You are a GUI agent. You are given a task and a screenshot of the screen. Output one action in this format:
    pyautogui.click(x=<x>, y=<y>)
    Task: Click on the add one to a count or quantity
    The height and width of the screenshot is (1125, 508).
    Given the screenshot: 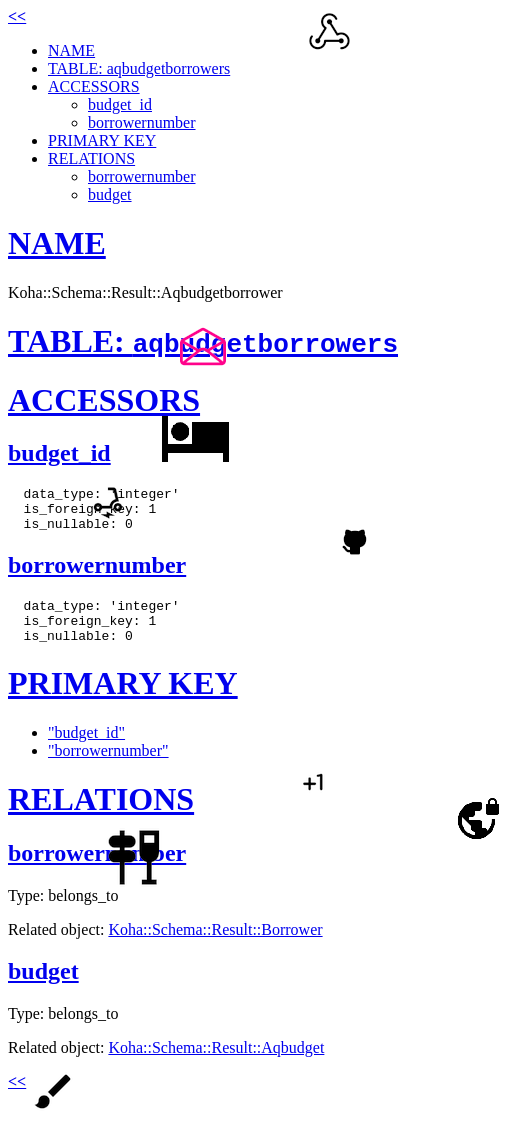 What is the action you would take?
    pyautogui.click(x=313, y=782)
    